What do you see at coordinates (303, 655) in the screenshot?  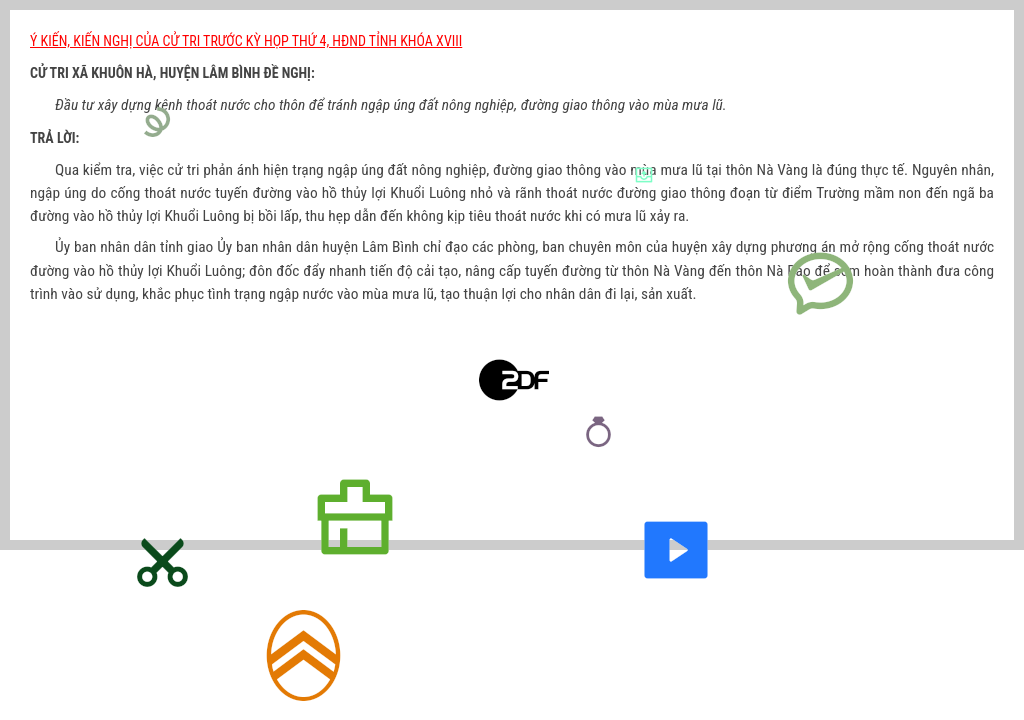 I see `citroën brand logo` at bounding box center [303, 655].